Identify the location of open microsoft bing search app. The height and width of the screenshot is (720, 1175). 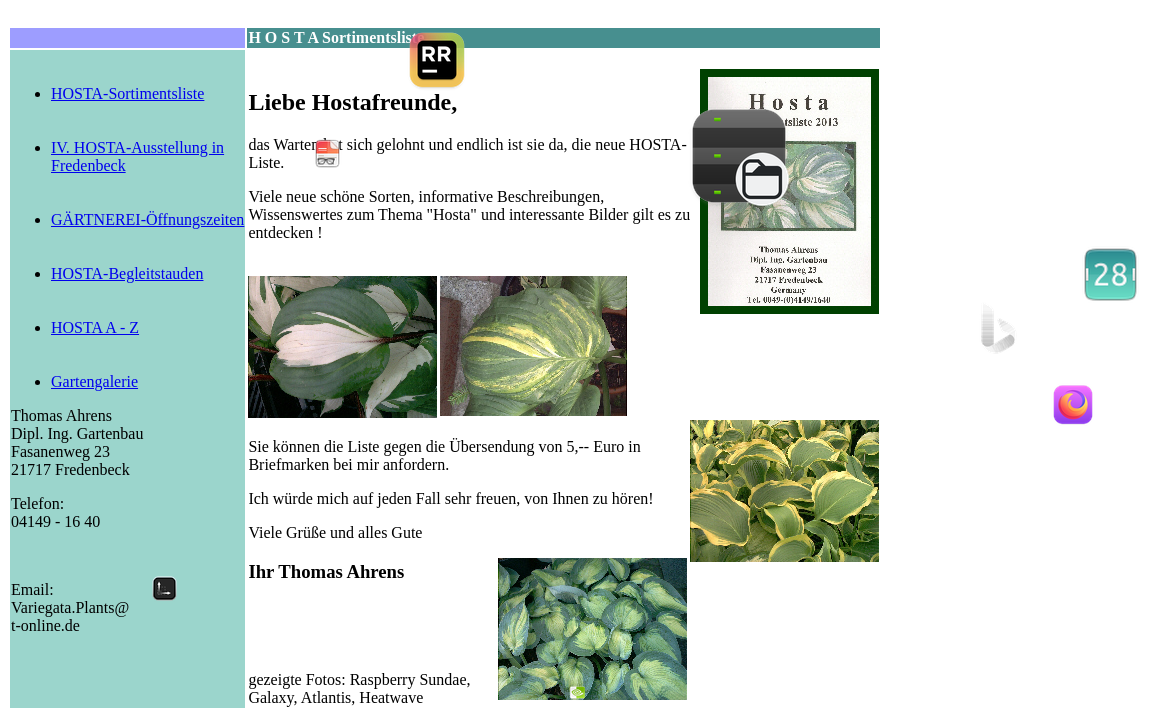
(999, 328).